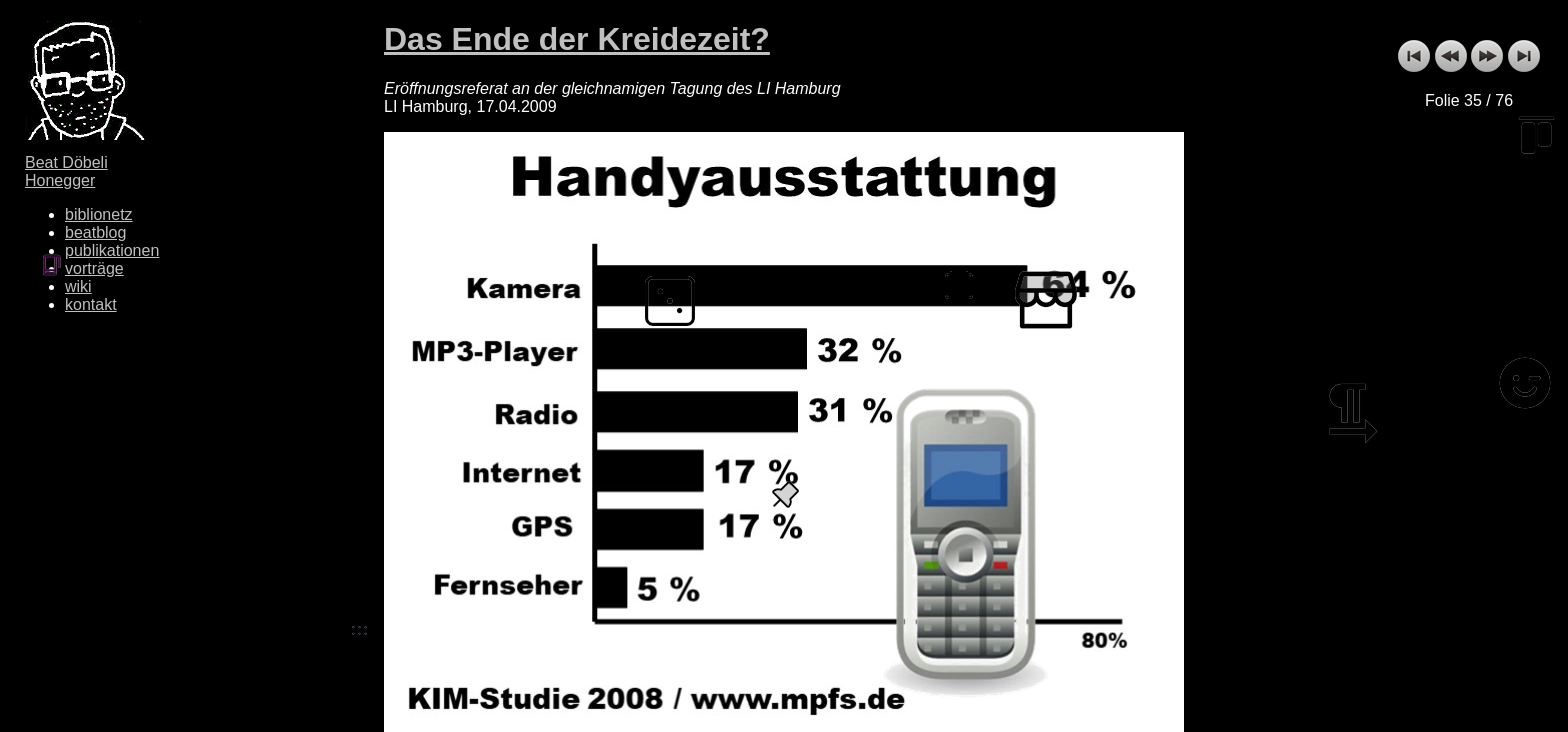 The image size is (1568, 732). I want to click on access the online store or marketplace, so click(1046, 300).